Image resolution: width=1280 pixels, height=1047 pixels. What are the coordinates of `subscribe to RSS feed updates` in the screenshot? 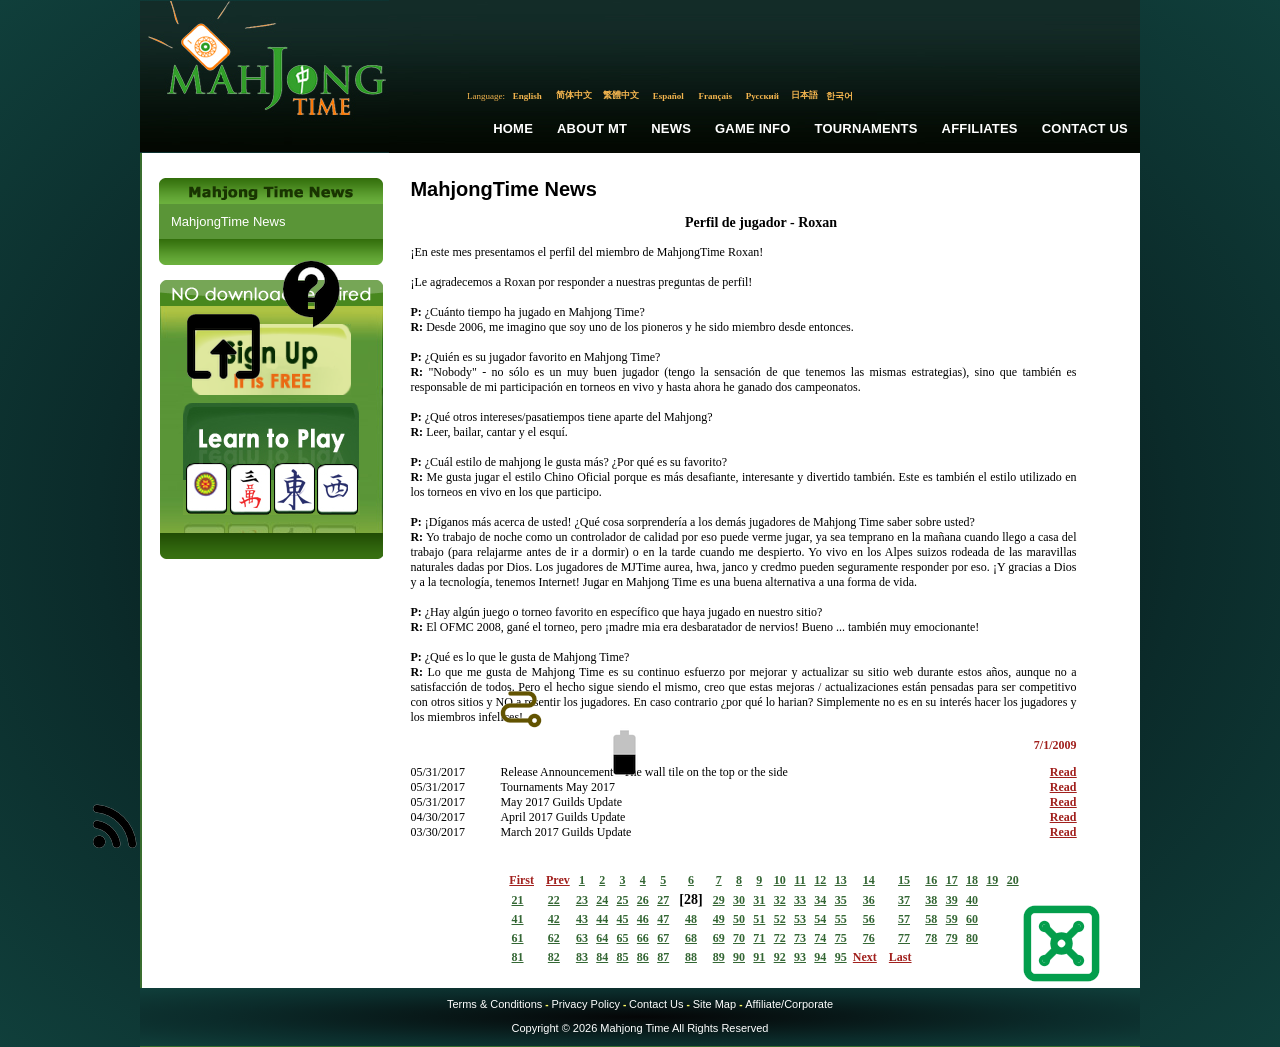 It's located at (115, 825).